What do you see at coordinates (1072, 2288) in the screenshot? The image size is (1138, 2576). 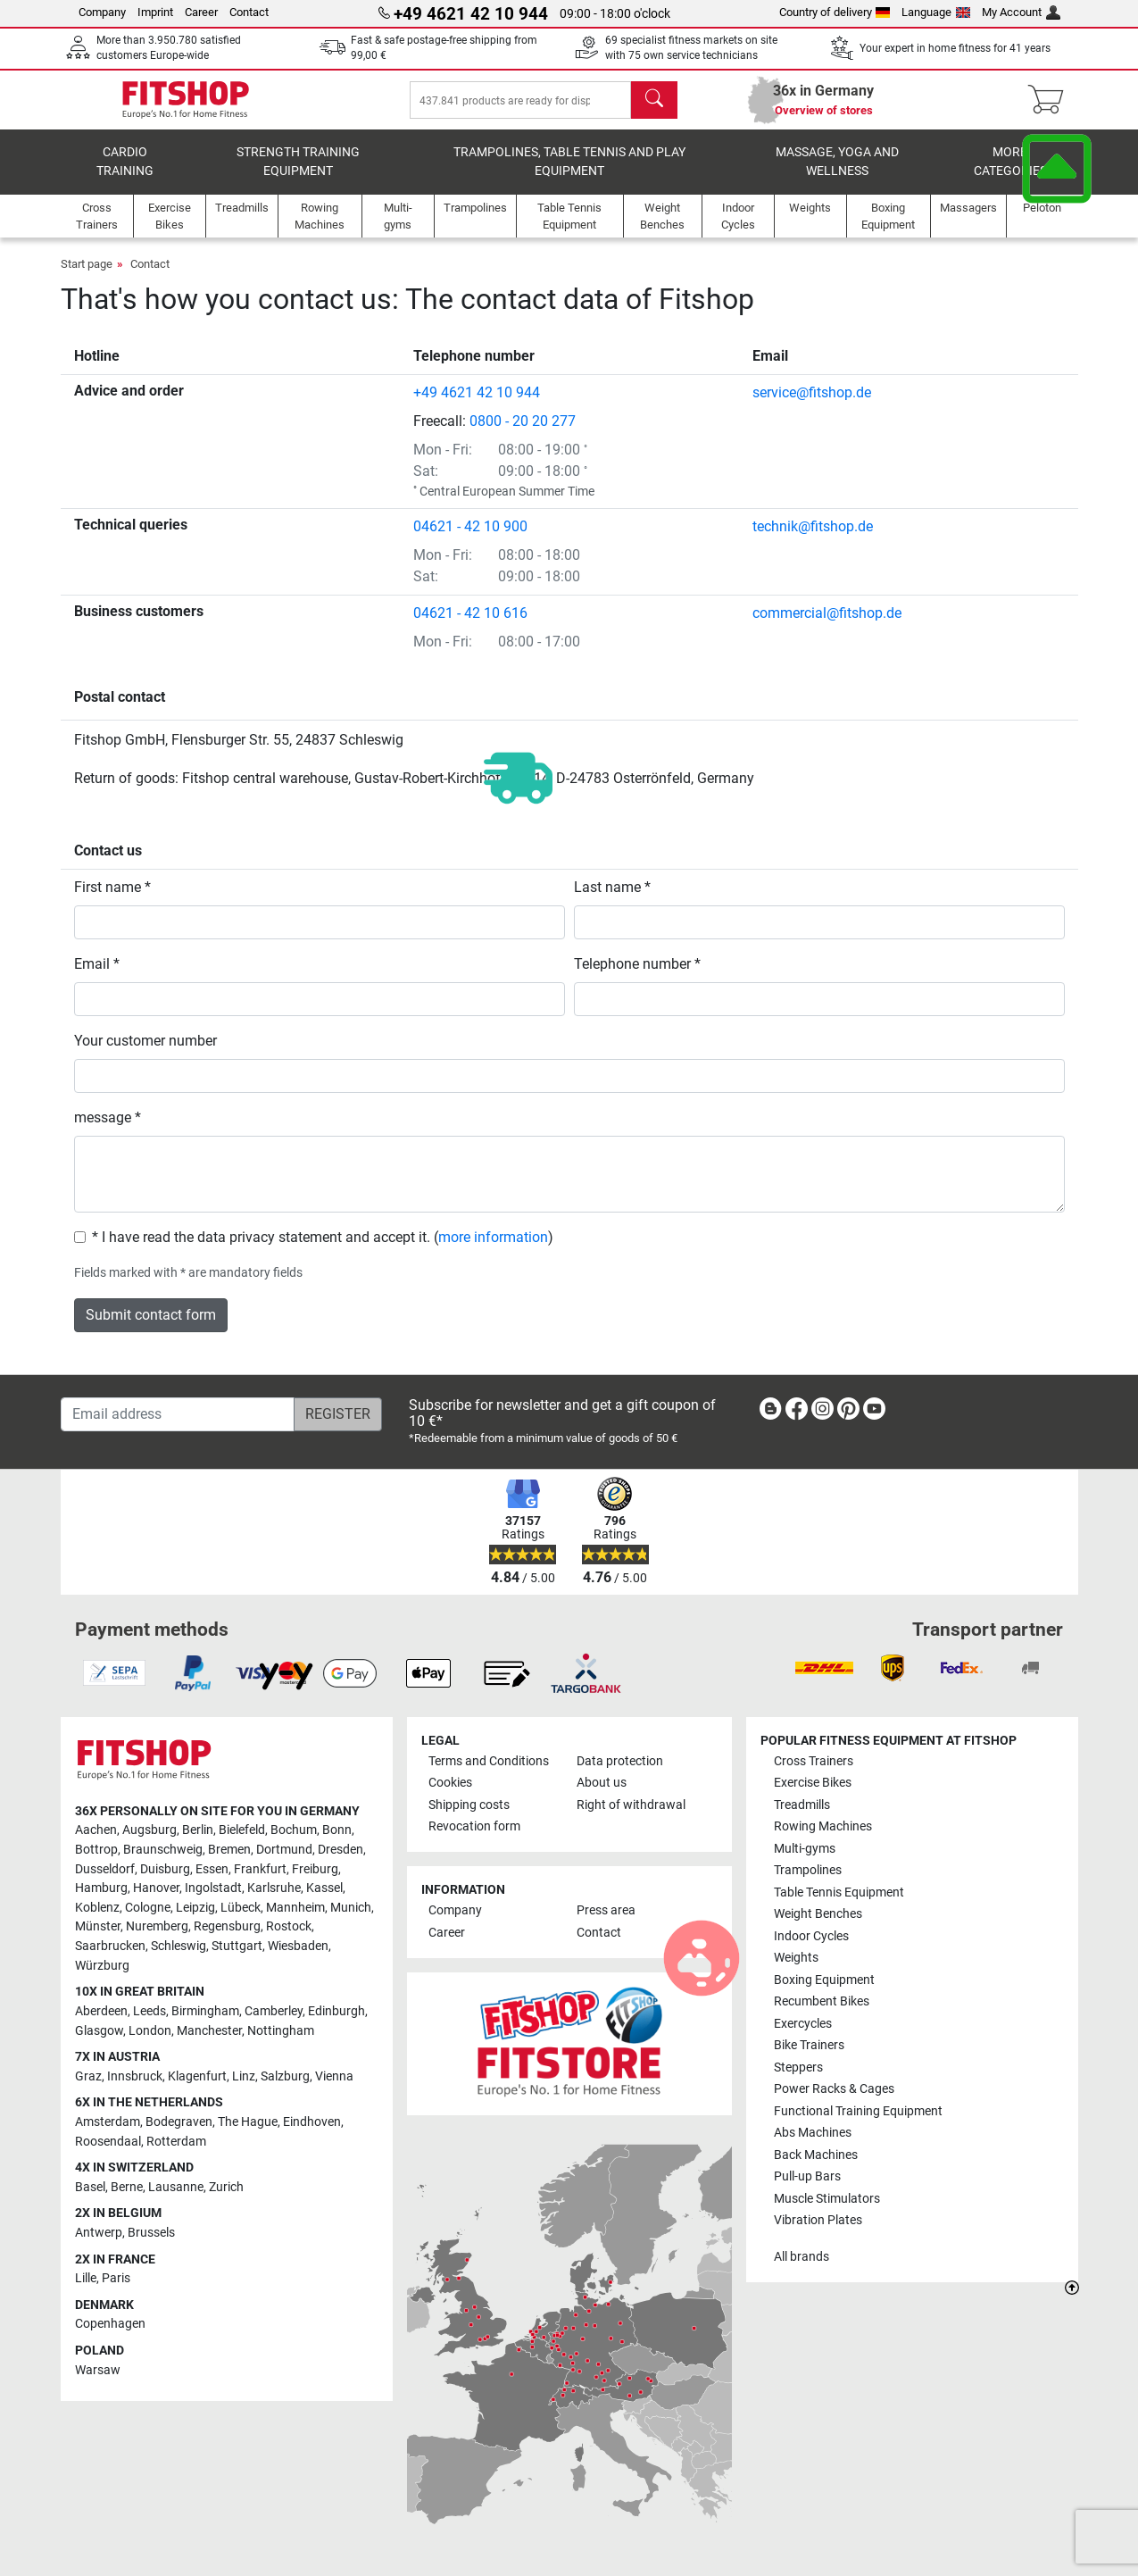 I see `scroll to top of page` at bounding box center [1072, 2288].